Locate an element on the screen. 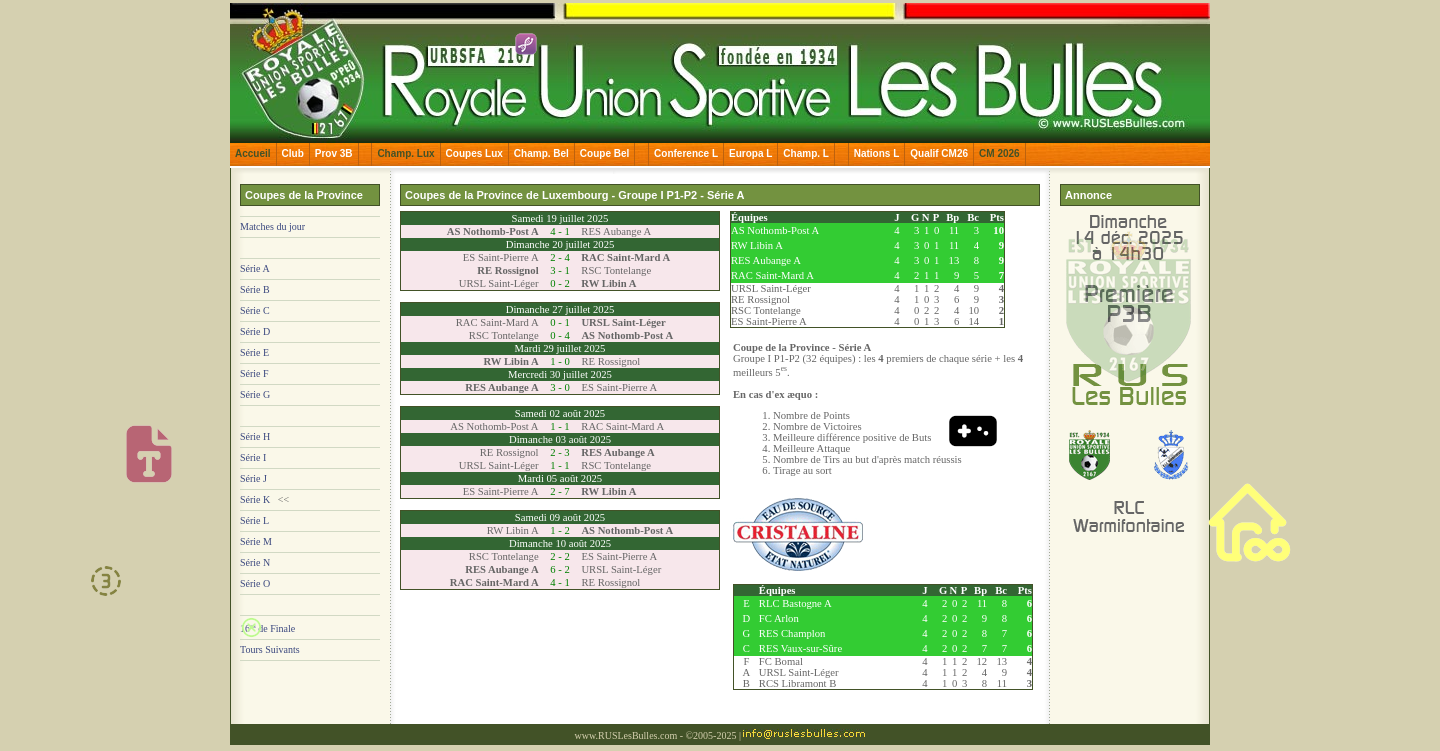 The height and width of the screenshot is (751, 1440). access smart home automation settings is located at coordinates (1247, 522).